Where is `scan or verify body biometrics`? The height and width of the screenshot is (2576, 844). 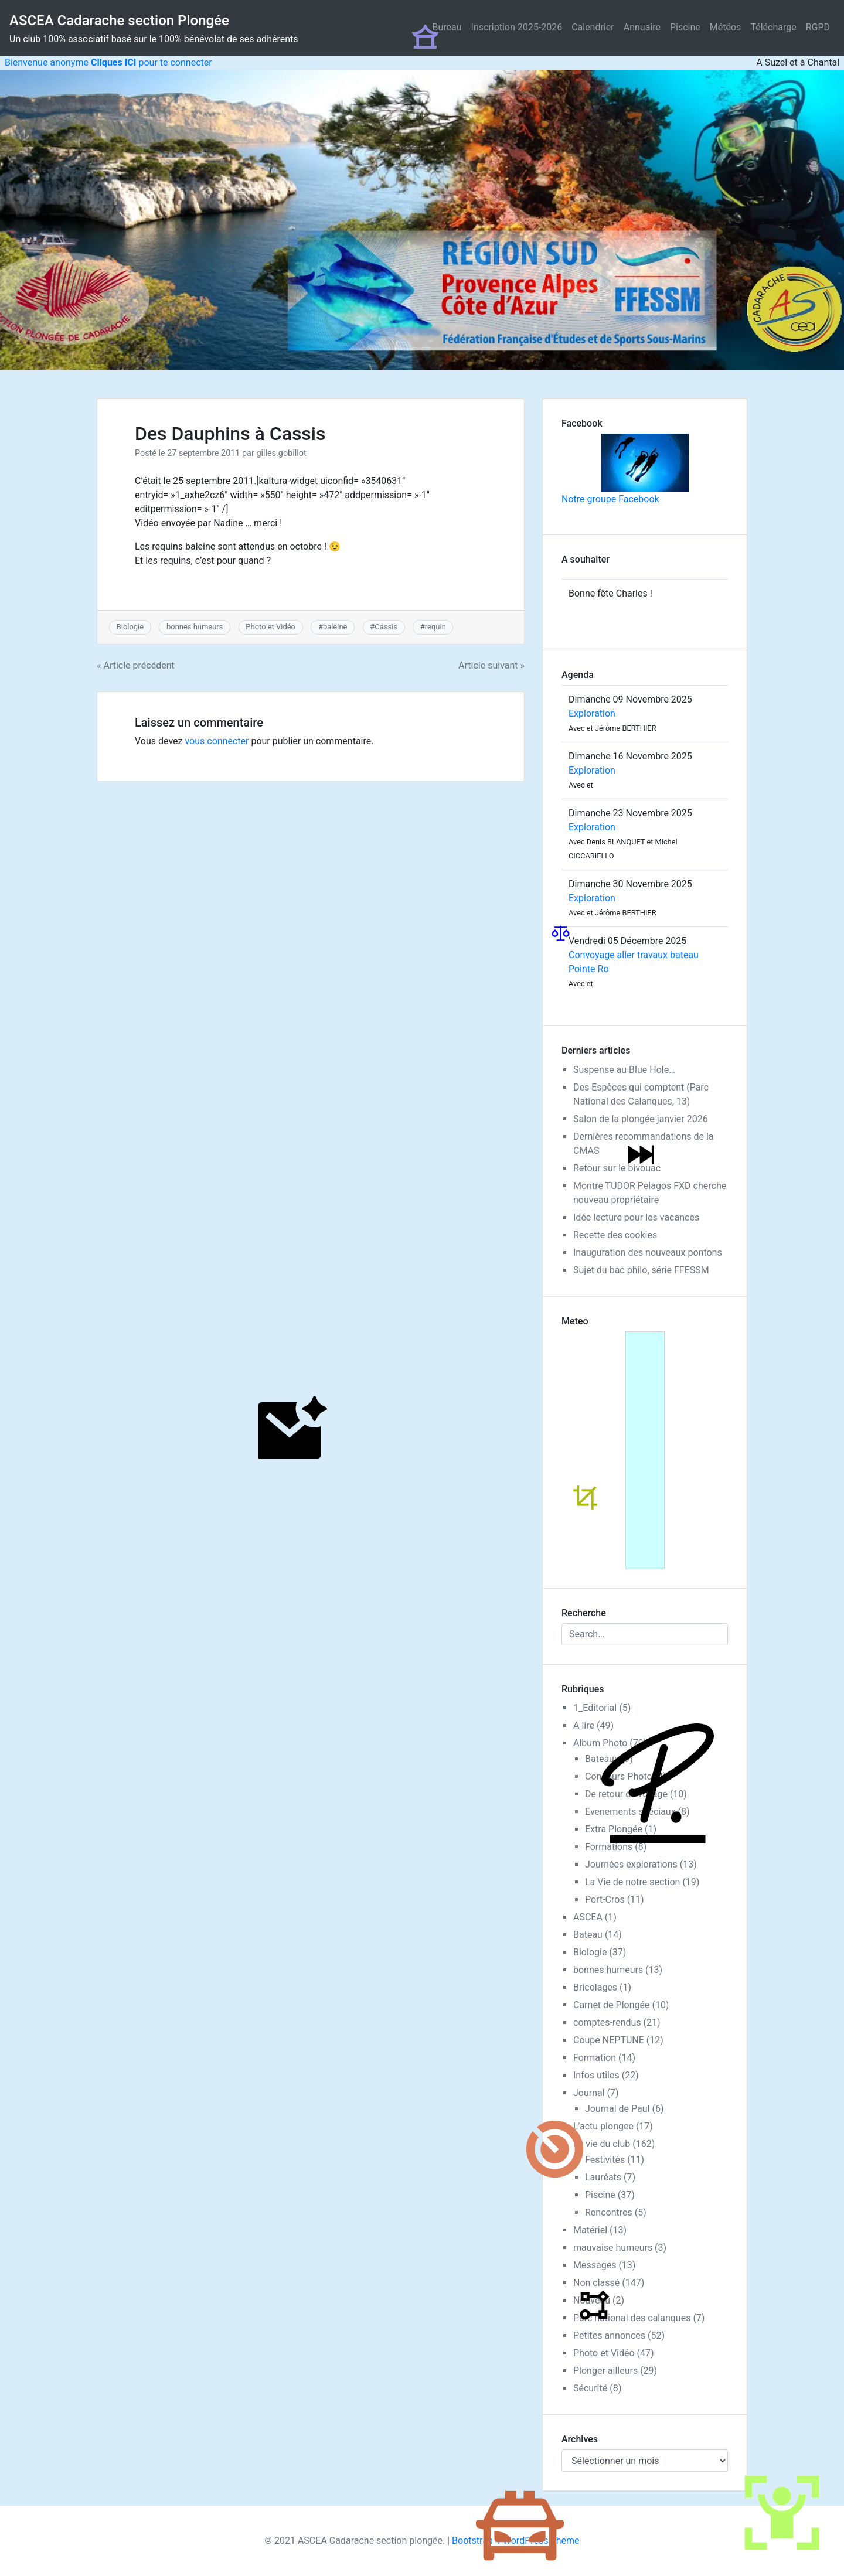 scan or verify body biometrics is located at coordinates (782, 2513).